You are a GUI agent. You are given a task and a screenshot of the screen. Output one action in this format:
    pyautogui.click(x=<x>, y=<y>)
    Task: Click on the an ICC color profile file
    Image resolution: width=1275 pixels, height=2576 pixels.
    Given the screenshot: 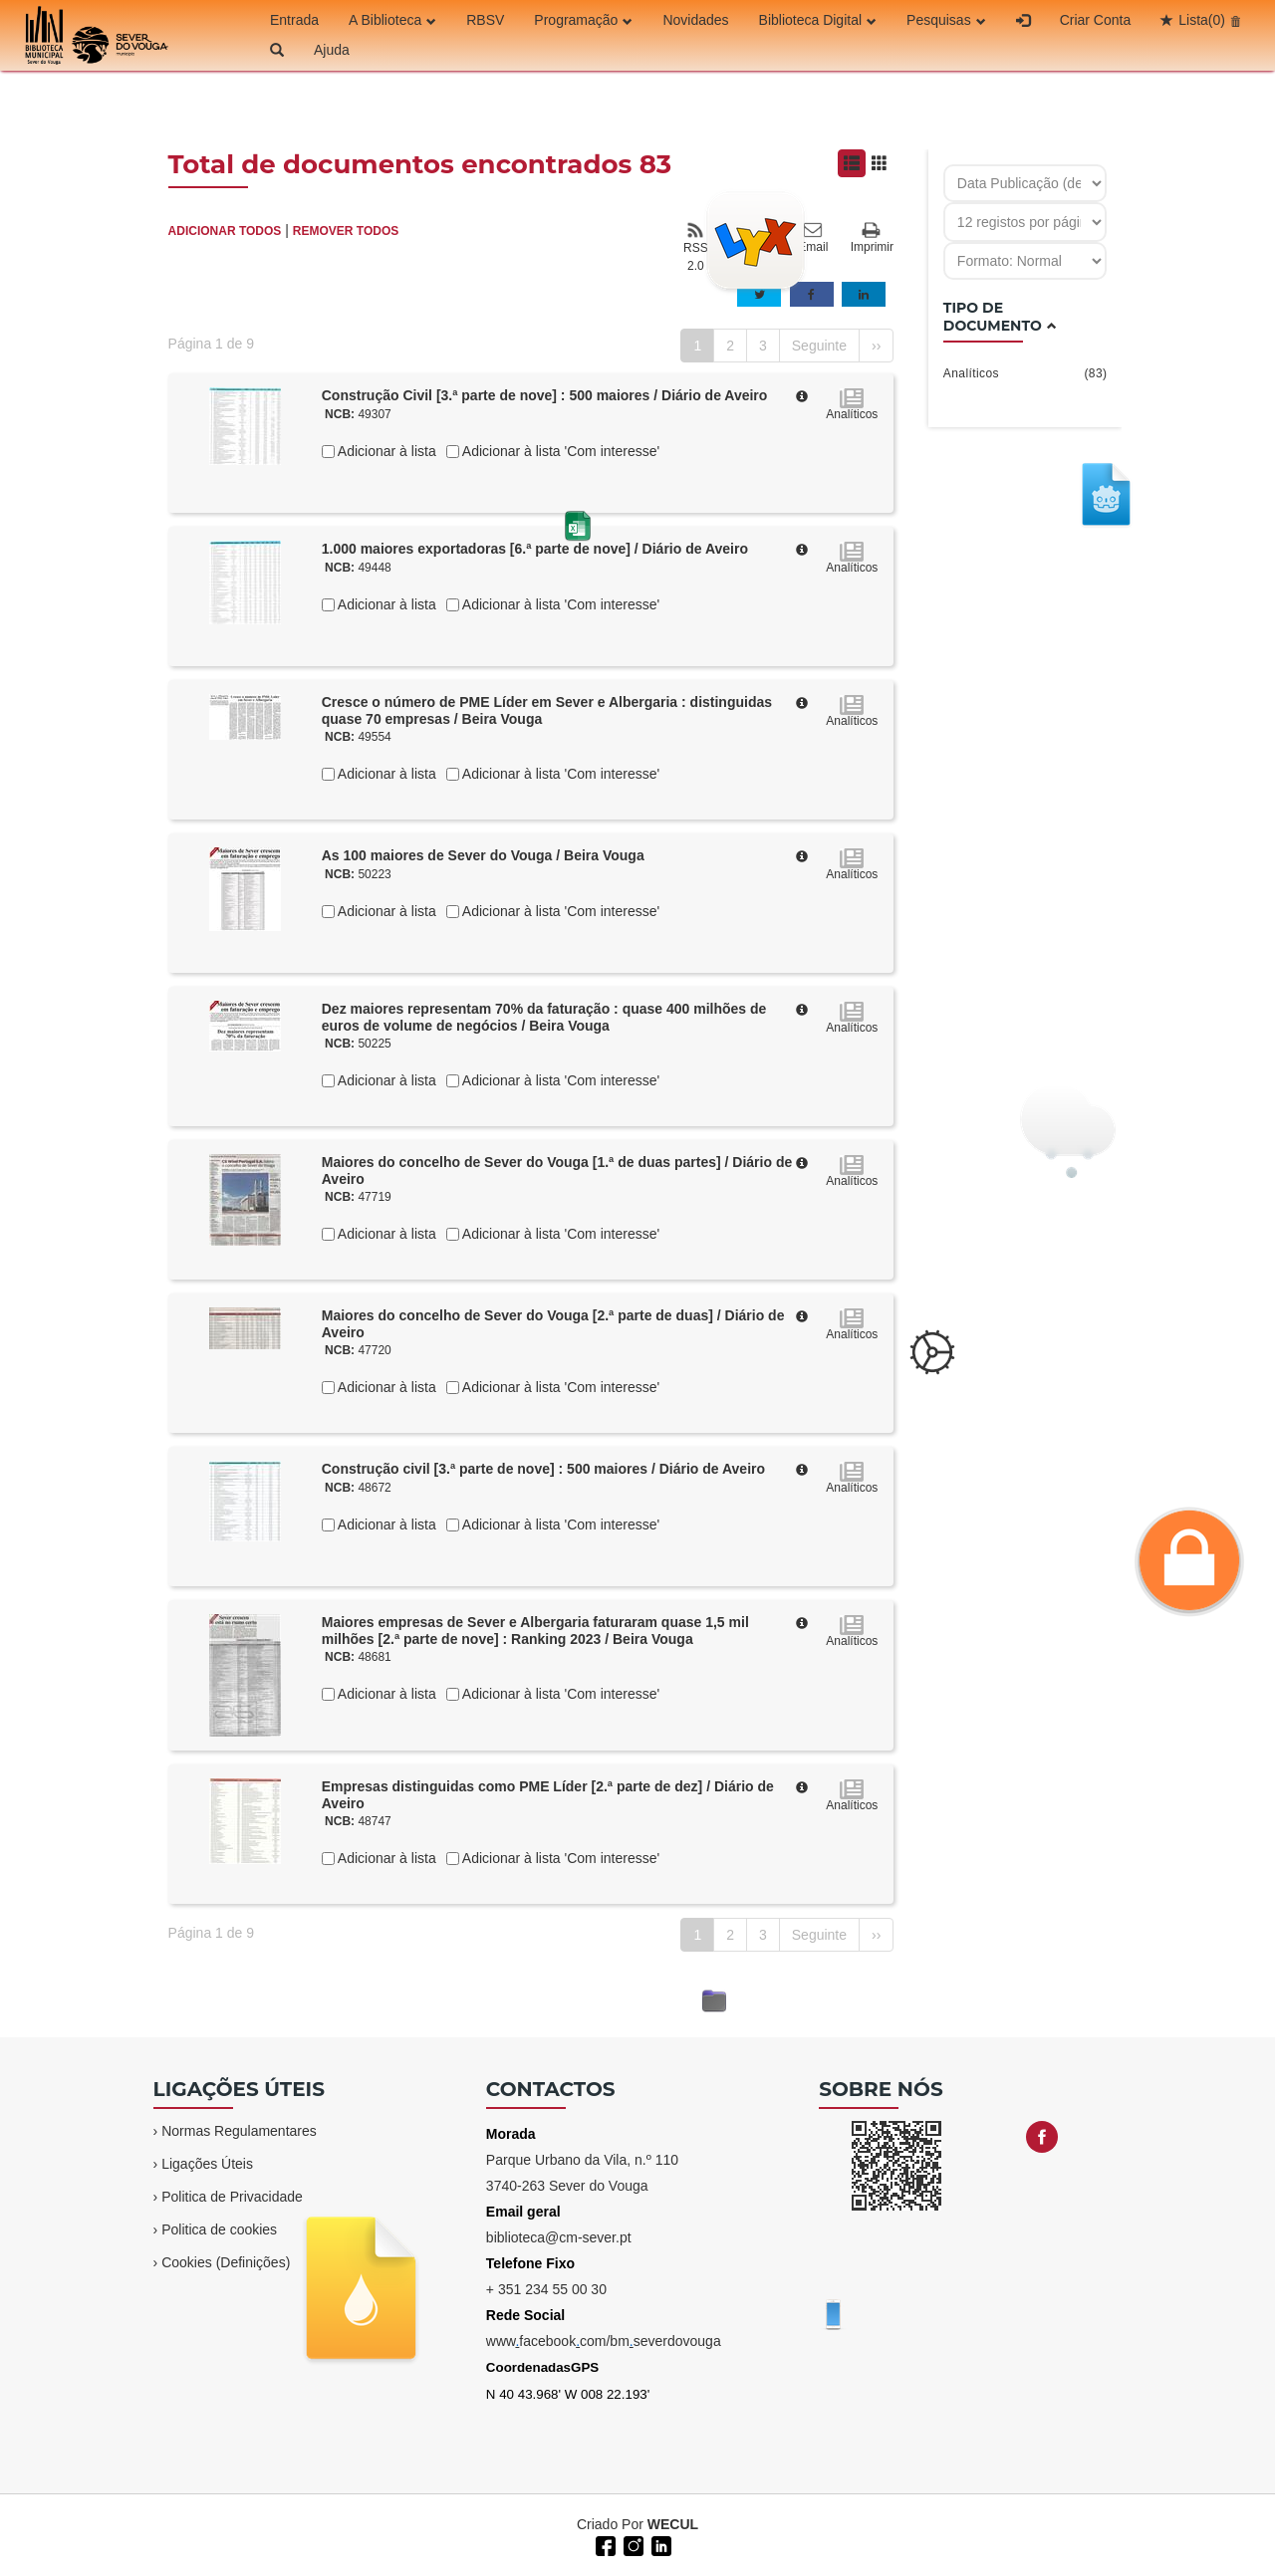 What is the action you would take?
    pyautogui.click(x=361, y=2287)
    